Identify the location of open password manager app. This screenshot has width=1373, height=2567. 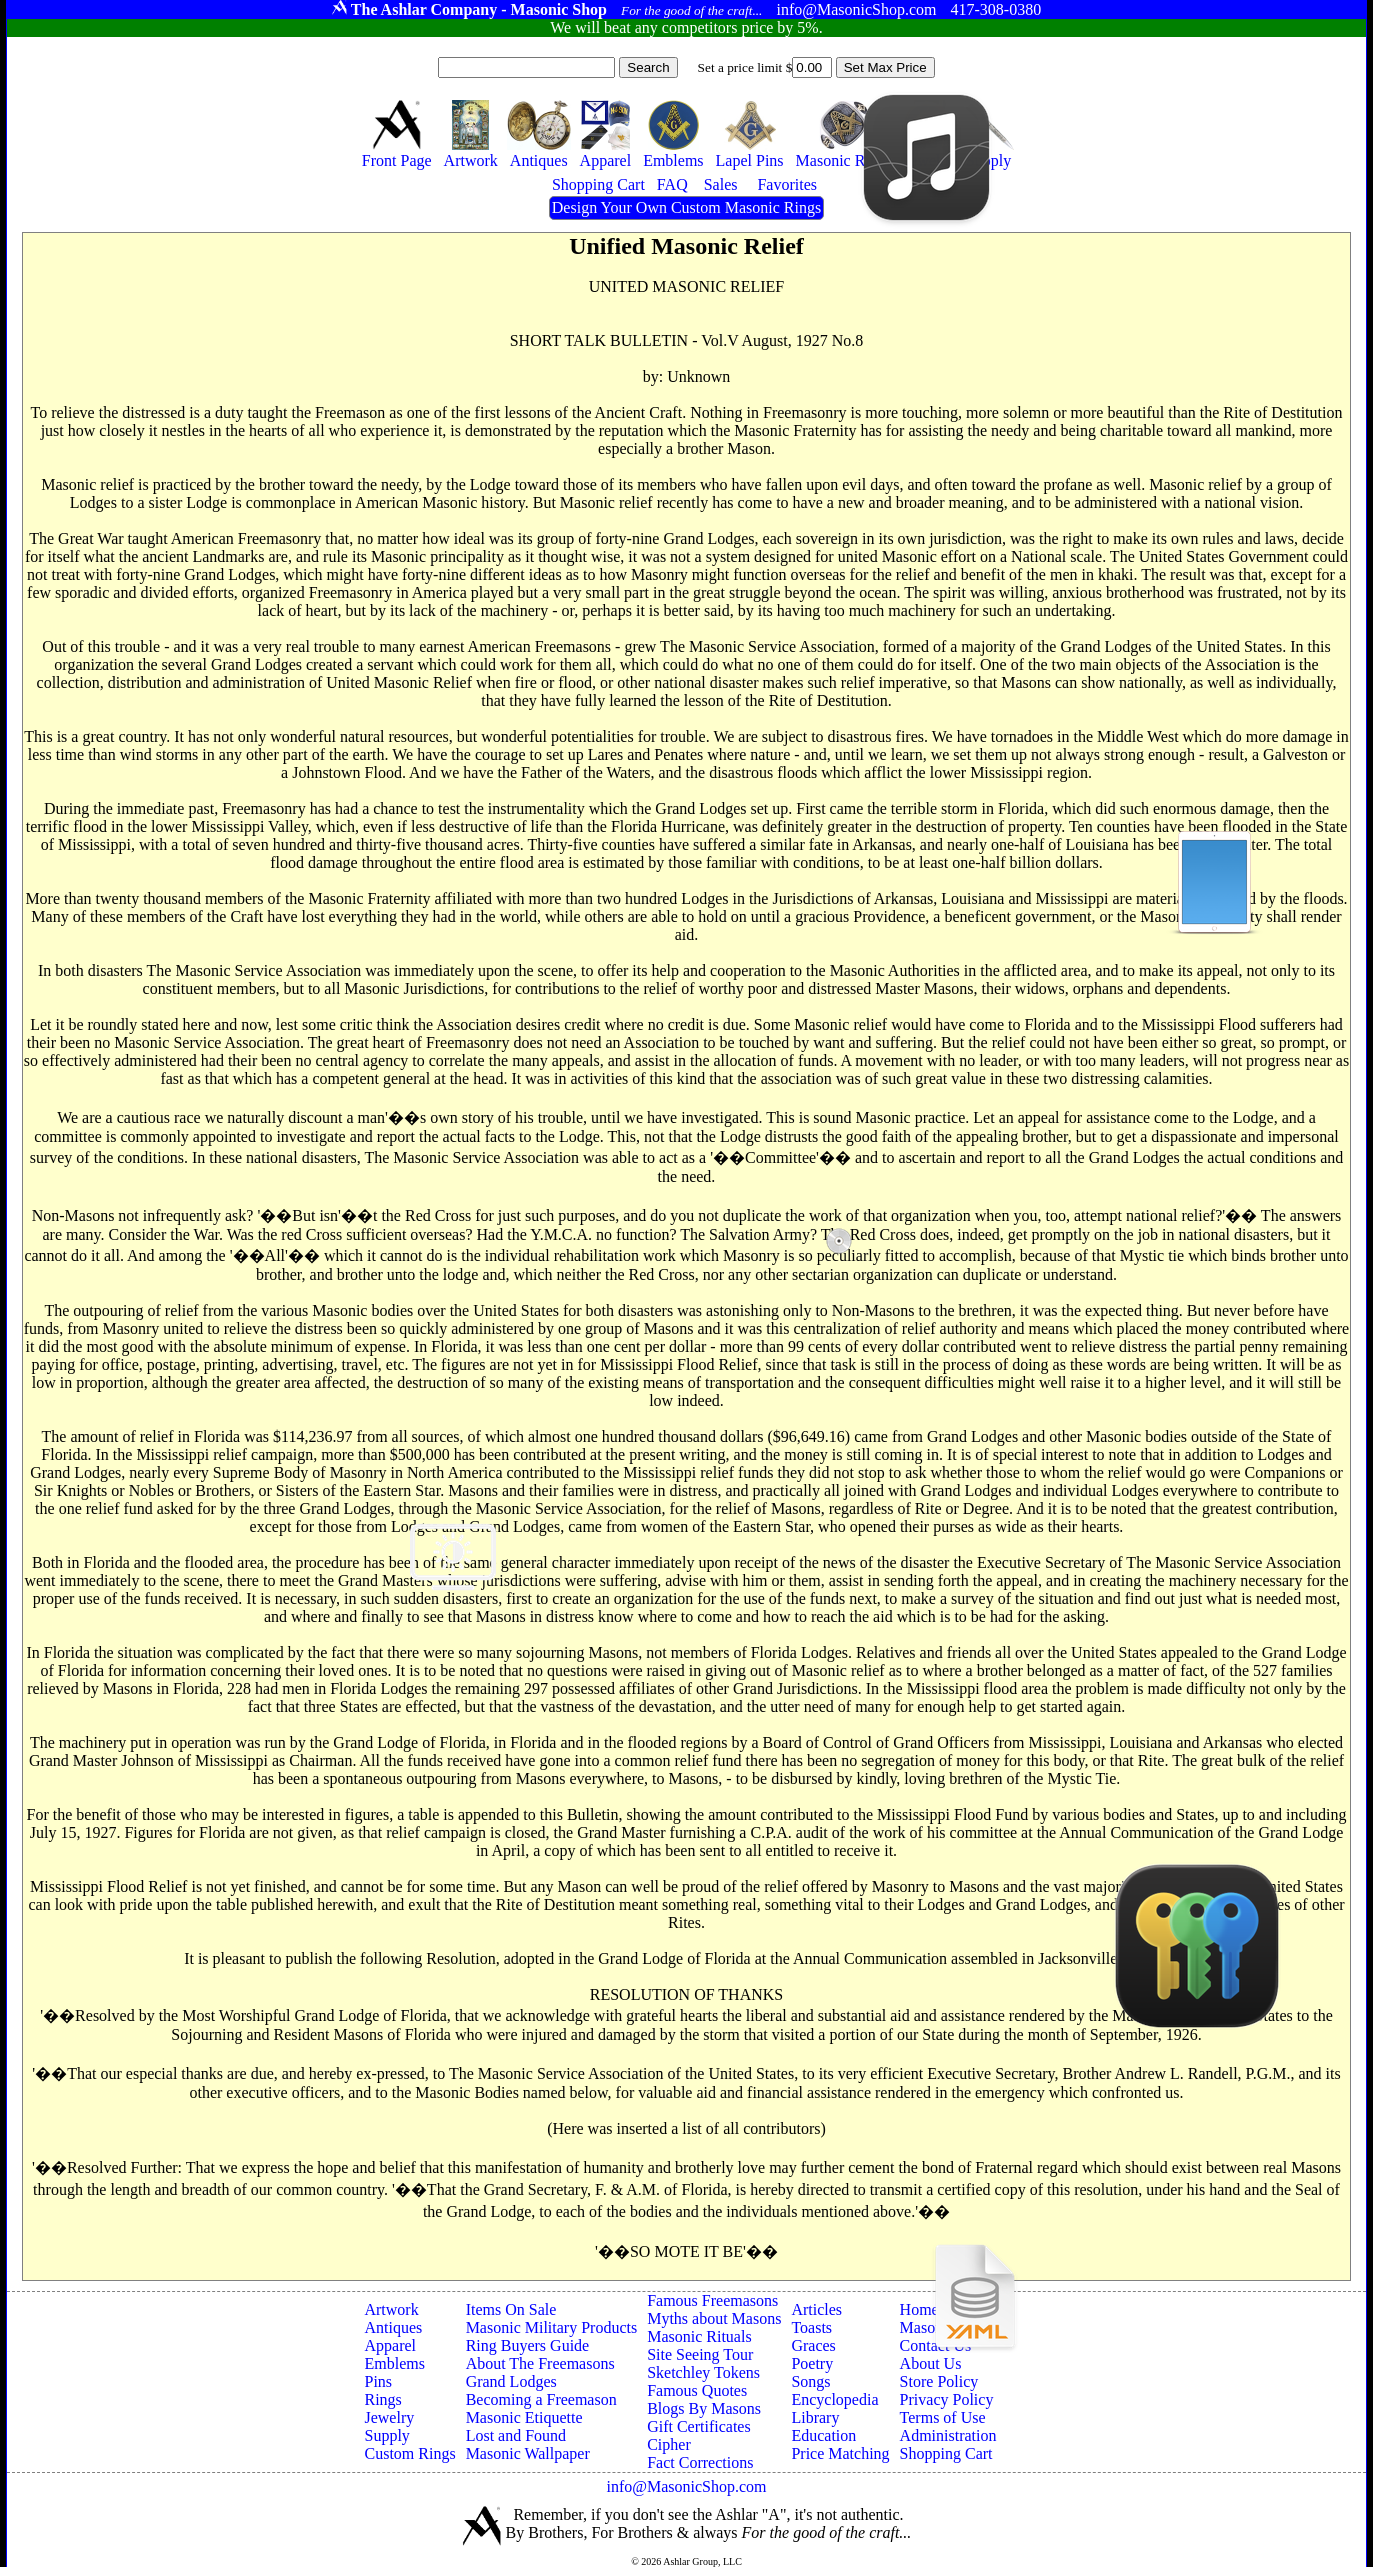
(1197, 1946).